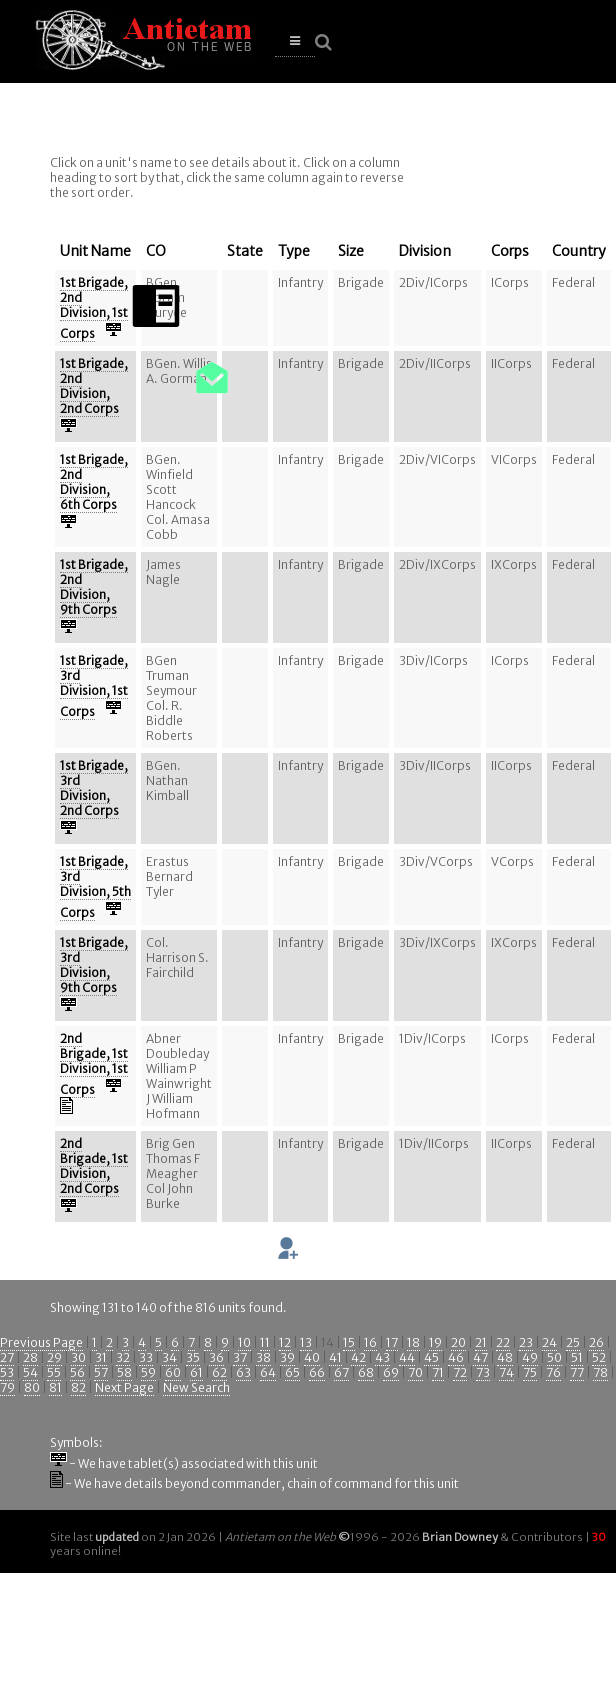 This screenshot has width=616, height=1684. I want to click on indicates a read or opened email, so click(212, 379).